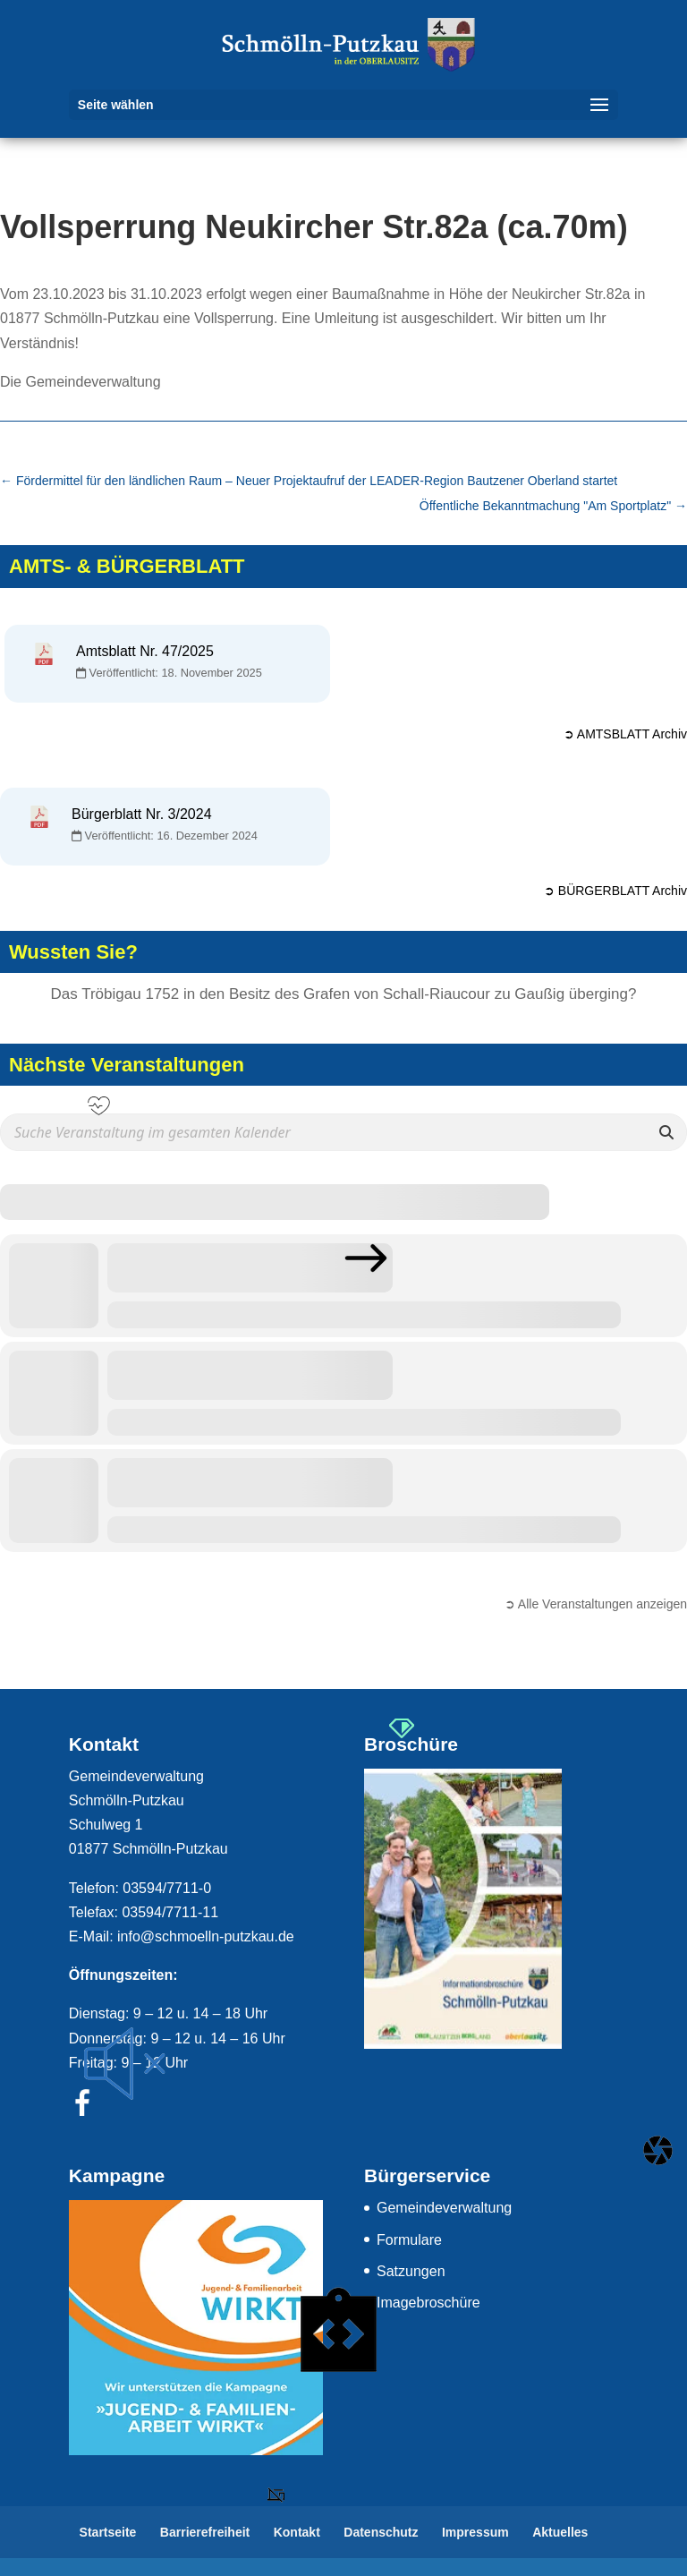 The height and width of the screenshot is (2576, 687). What do you see at coordinates (366, 1258) in the screenshot?
I see `navigate to the next item or screen` at bounding box center [366, 1258].